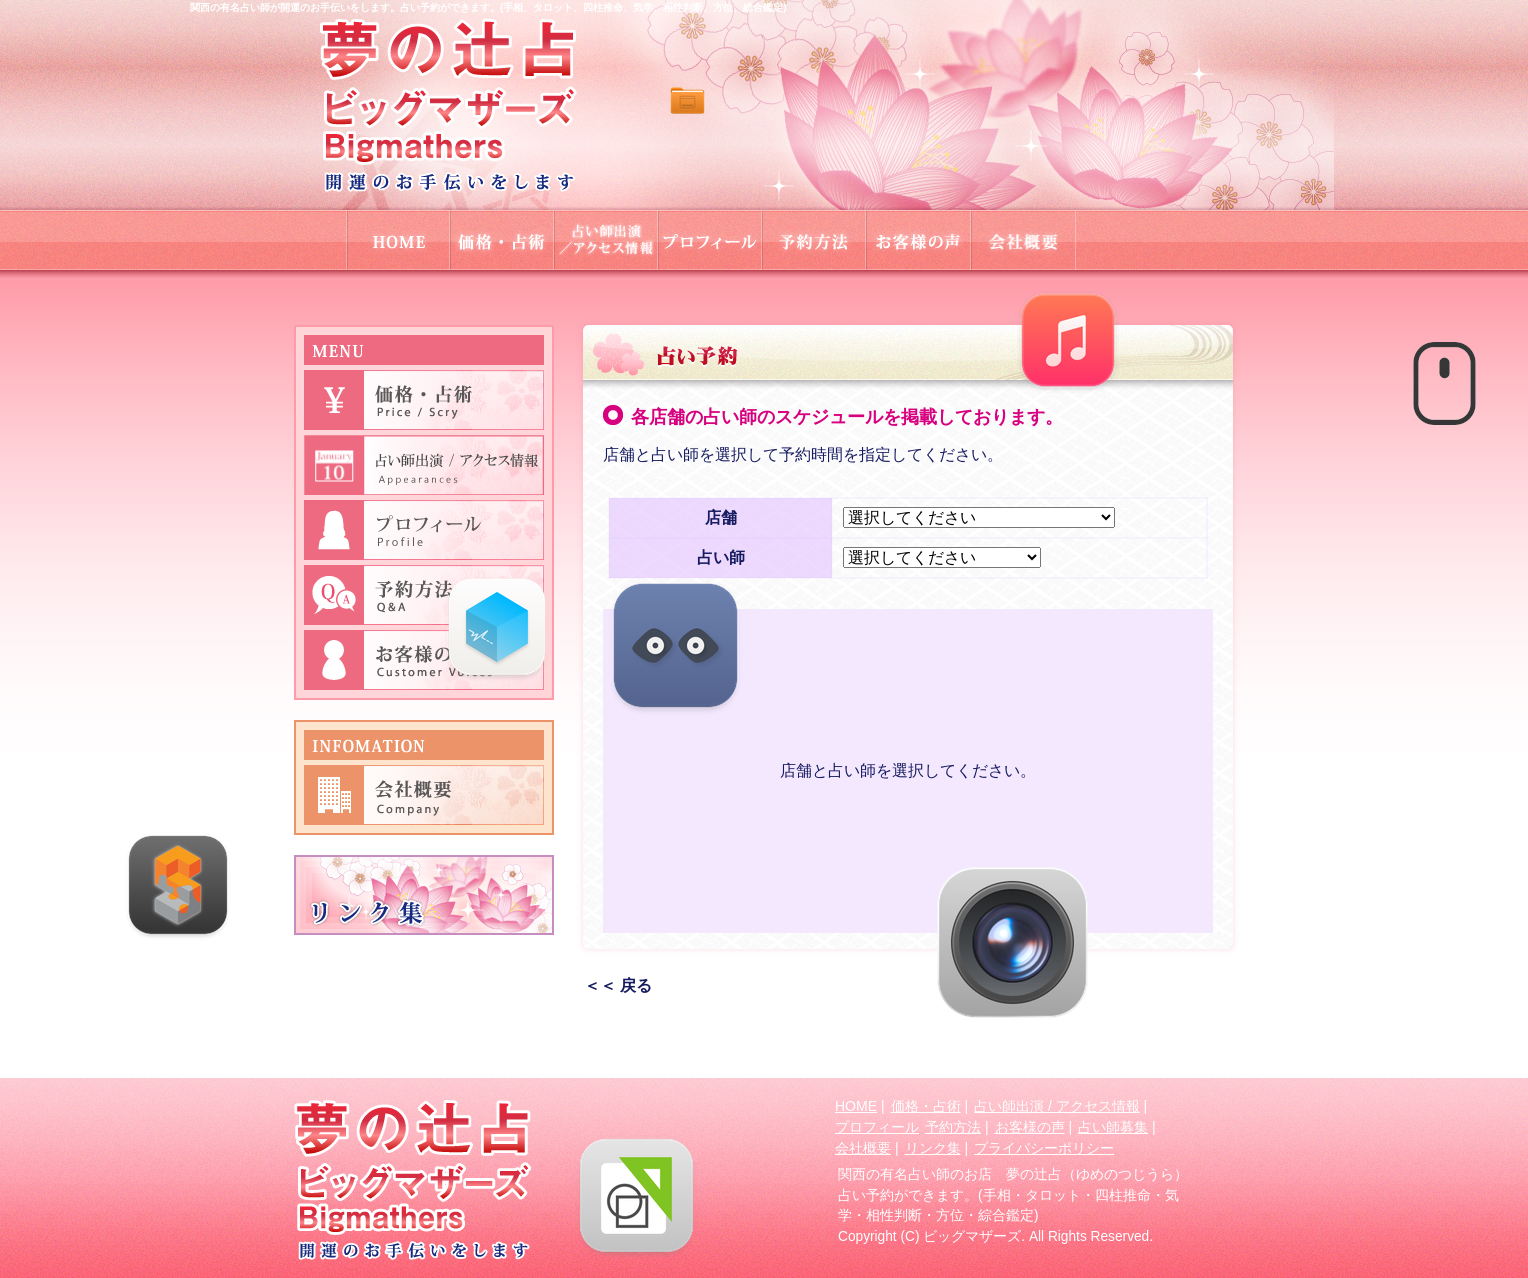 The height and width of the screenshot is (1278, 1528). What do you see at coordinates (497, 627) in the screenshot?
I see `launch virtualbox virtual machine manager` at bounding box center [497, 627].